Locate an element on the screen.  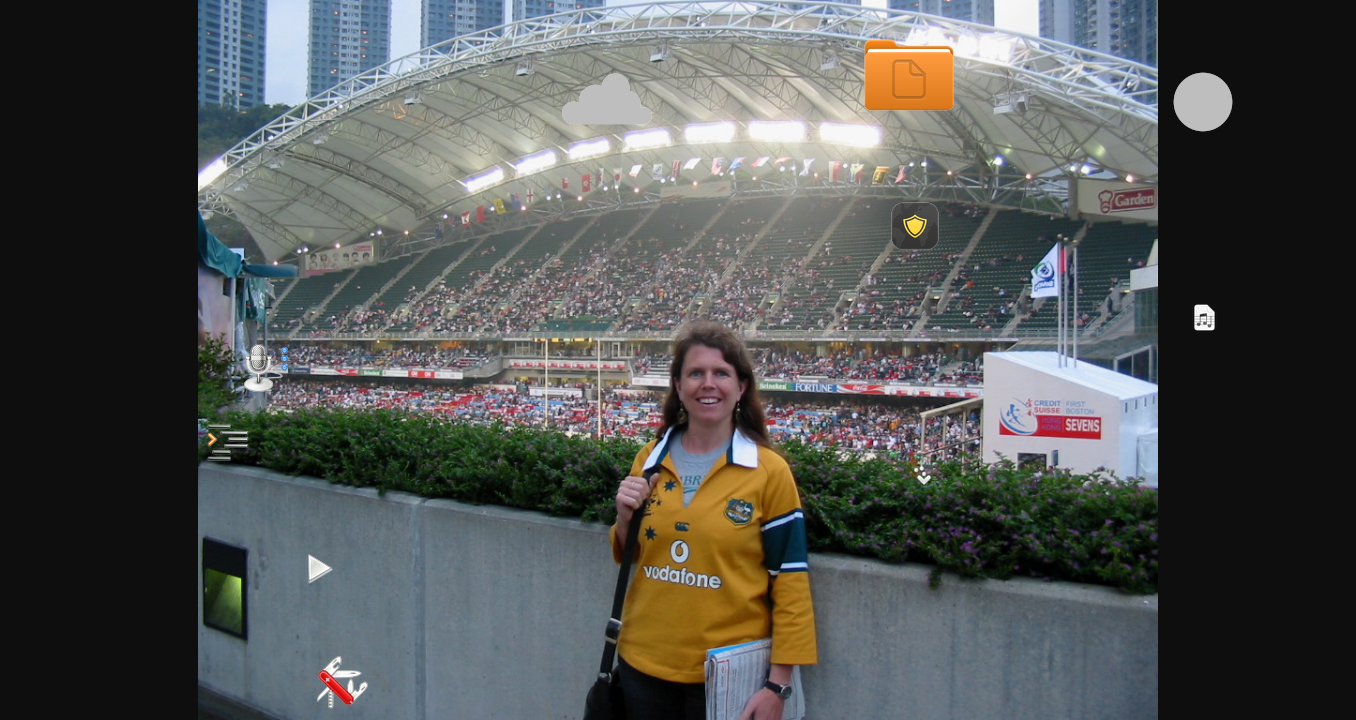
microphone input level is high is located at coordinates (266, 368).